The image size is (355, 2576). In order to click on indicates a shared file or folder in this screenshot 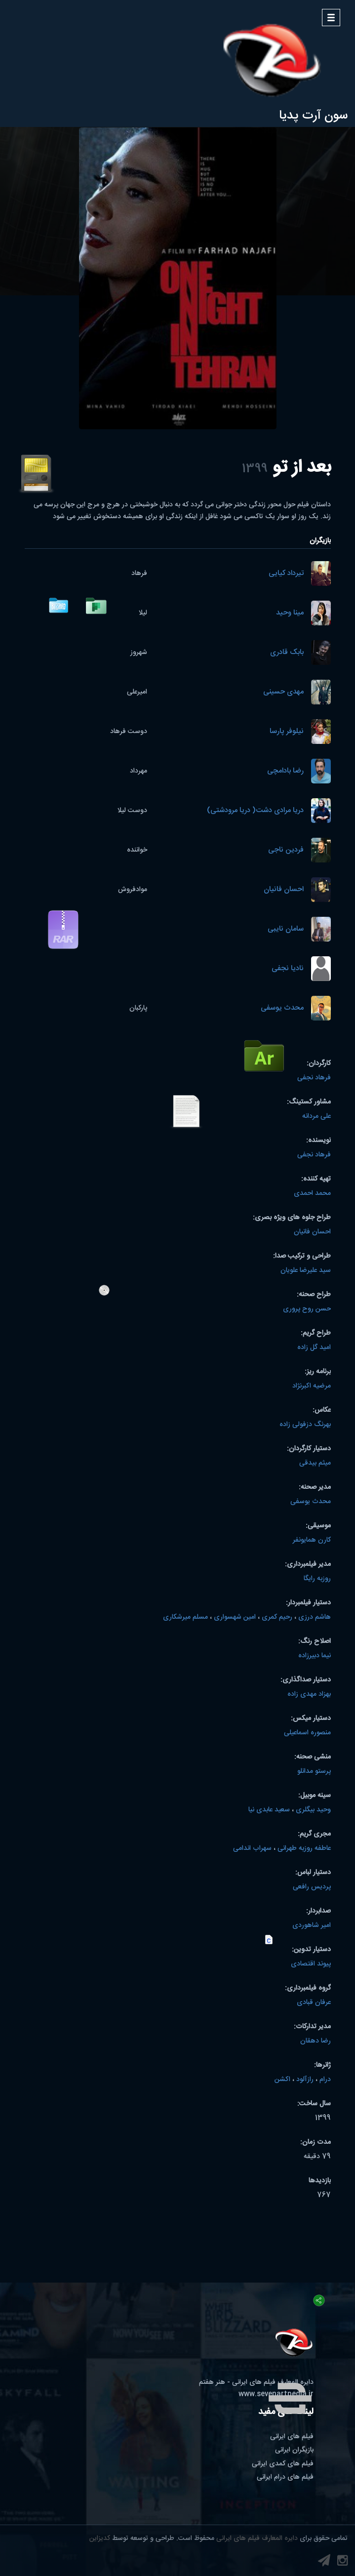, I will do `click(319, 2300)`.